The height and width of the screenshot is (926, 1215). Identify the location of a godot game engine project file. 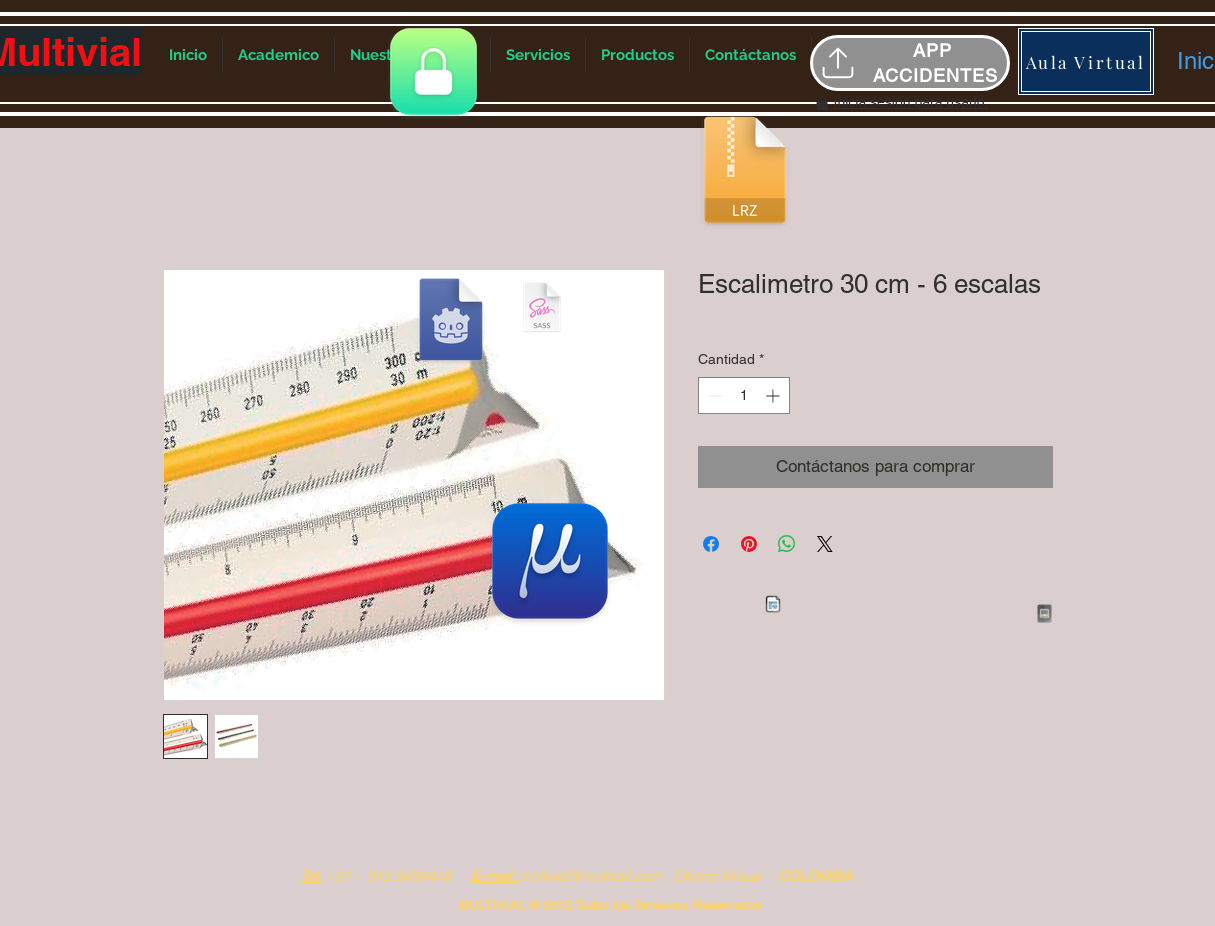
(451, 321).